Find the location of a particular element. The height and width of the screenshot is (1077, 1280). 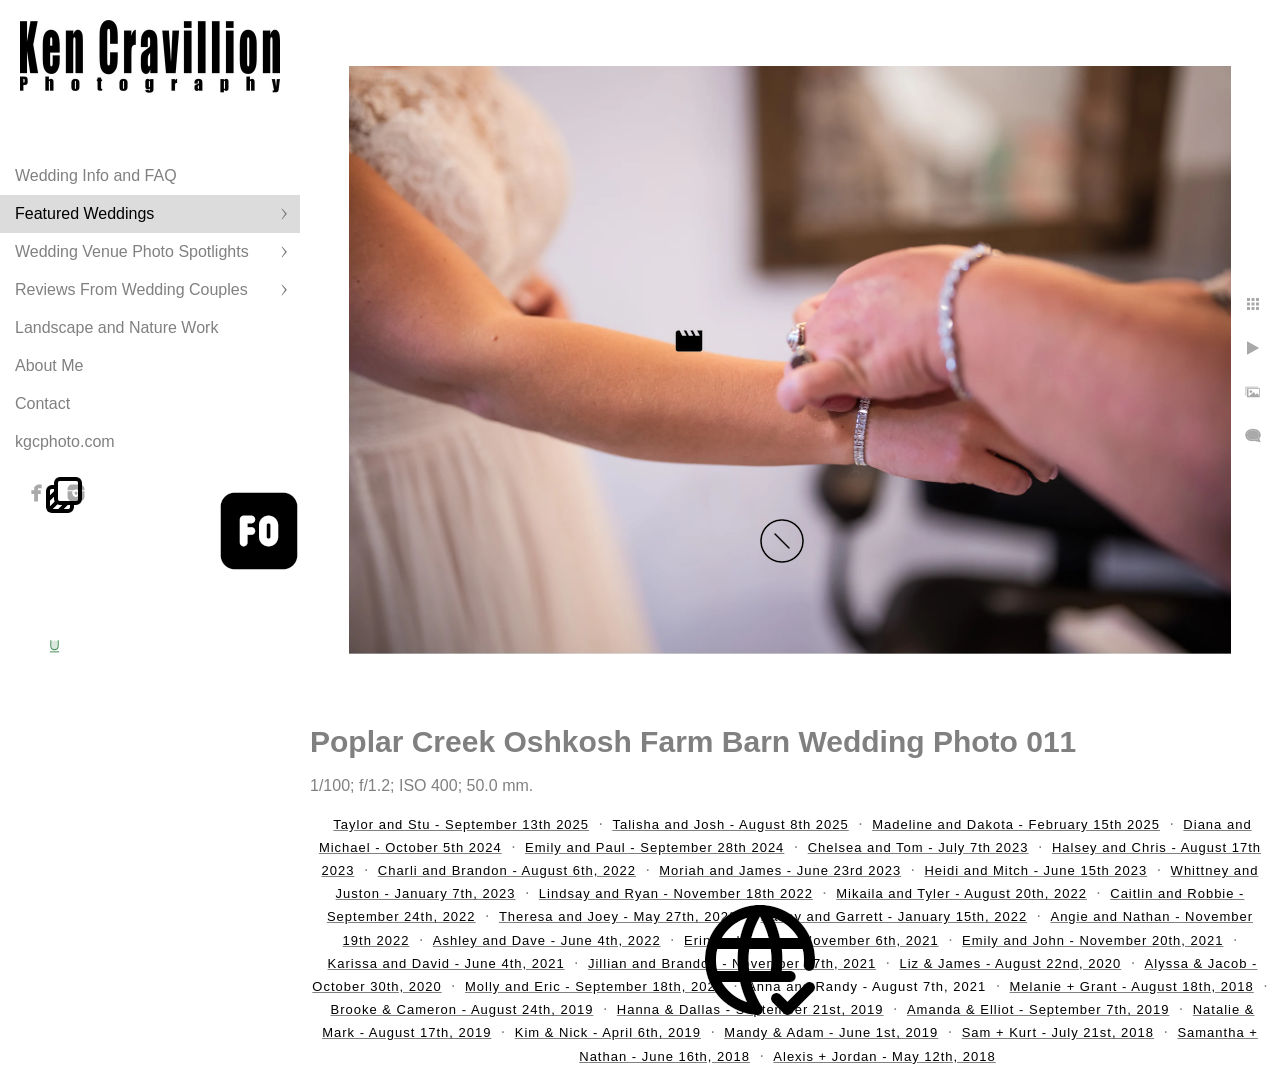

apply underline formatting to selected text is located at coordinates (54, 645).